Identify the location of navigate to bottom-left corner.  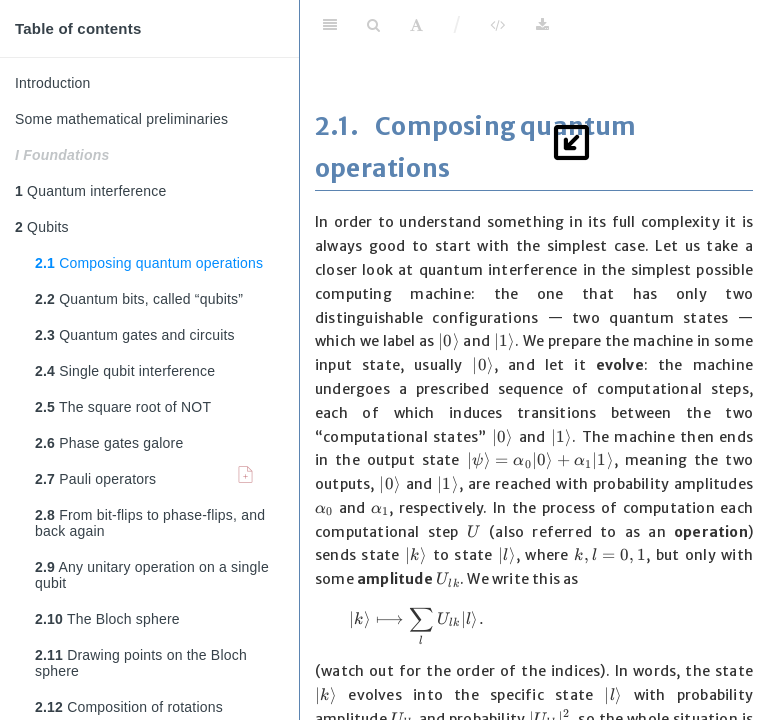
(571, 142).